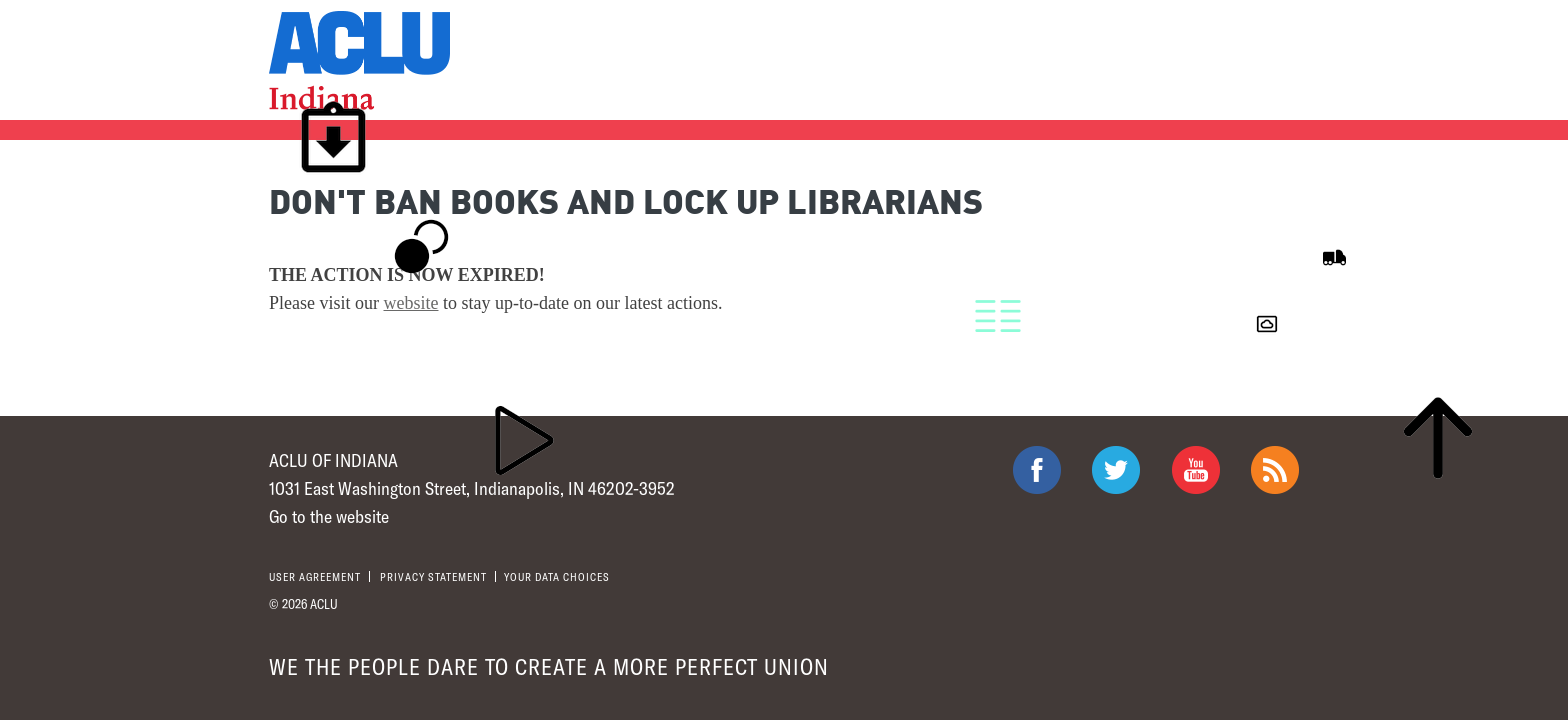 This screenshot has width=1568, height=720. I want to click on download or receive an assignment, so click(333, 140).